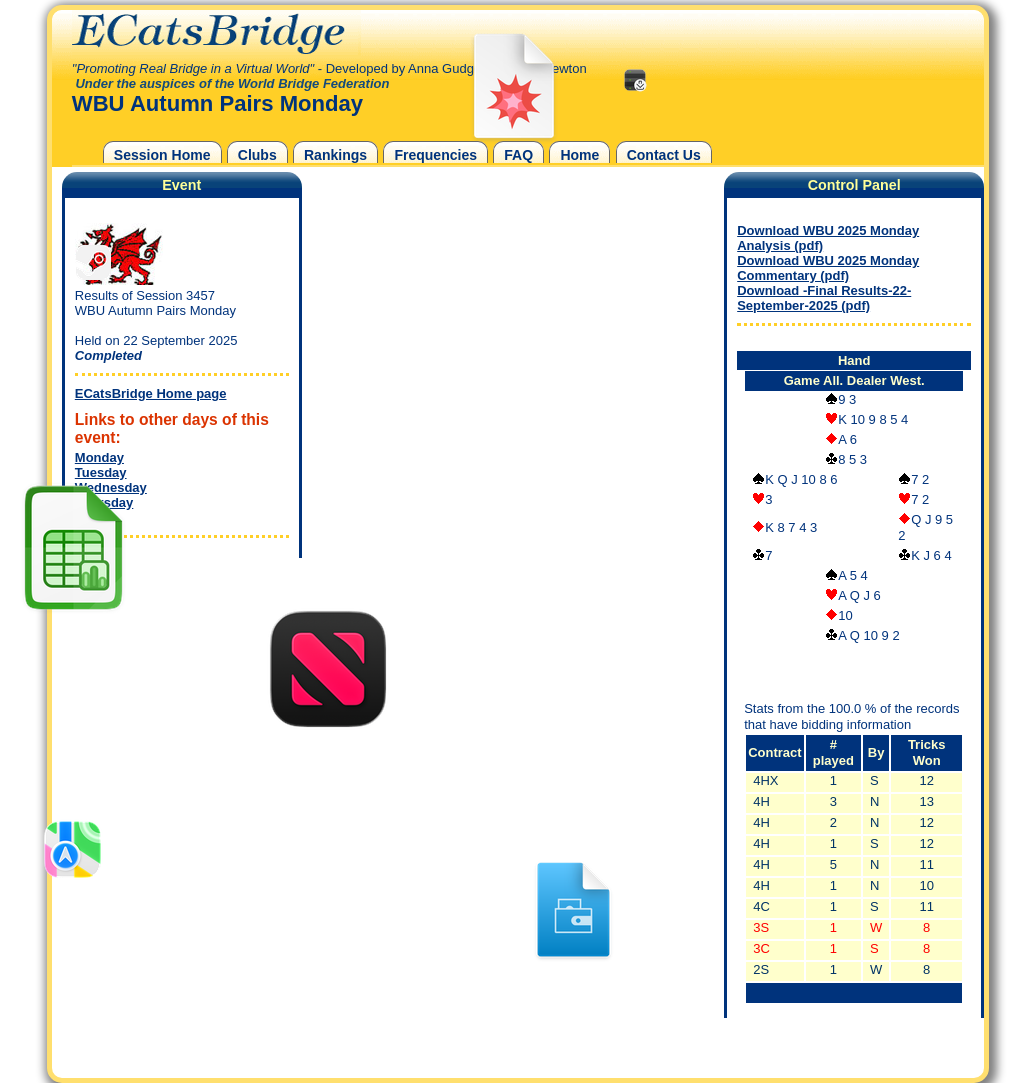 The image size is (1036, 1083). I want to click on apple wallet pass file, so click(573, 911).